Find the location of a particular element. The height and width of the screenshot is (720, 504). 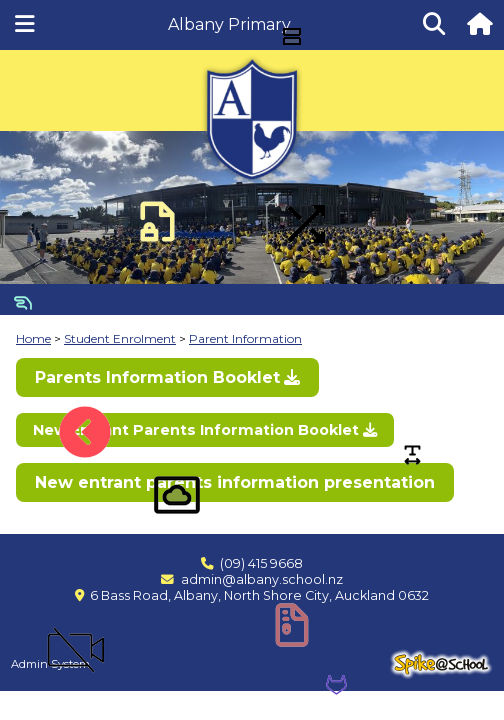

shuffle playlist or queue order is located at coordinates (306, 224).